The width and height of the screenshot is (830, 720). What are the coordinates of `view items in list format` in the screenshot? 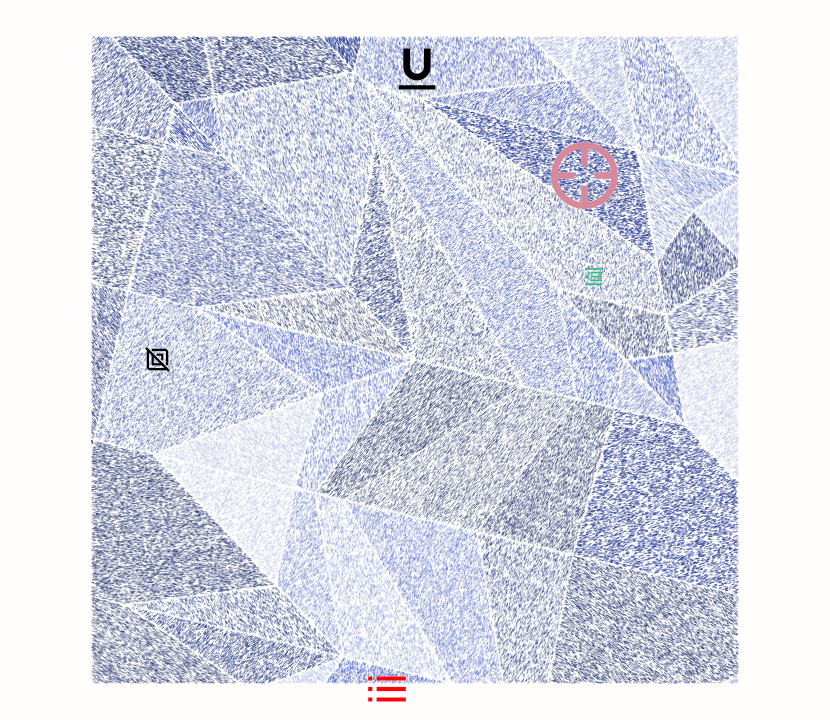 It's located at (387, 689).